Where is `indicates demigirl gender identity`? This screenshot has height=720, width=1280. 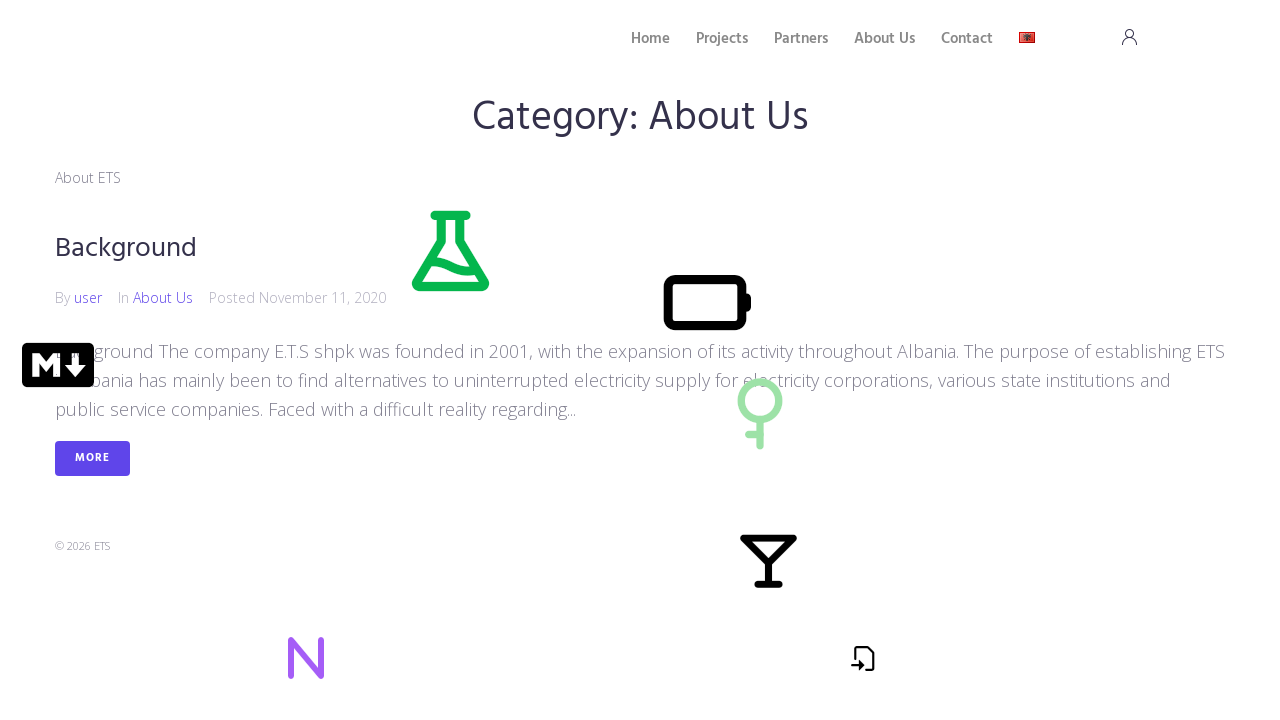
indicates demigirl gender identity is located at coordinates (760, 412).